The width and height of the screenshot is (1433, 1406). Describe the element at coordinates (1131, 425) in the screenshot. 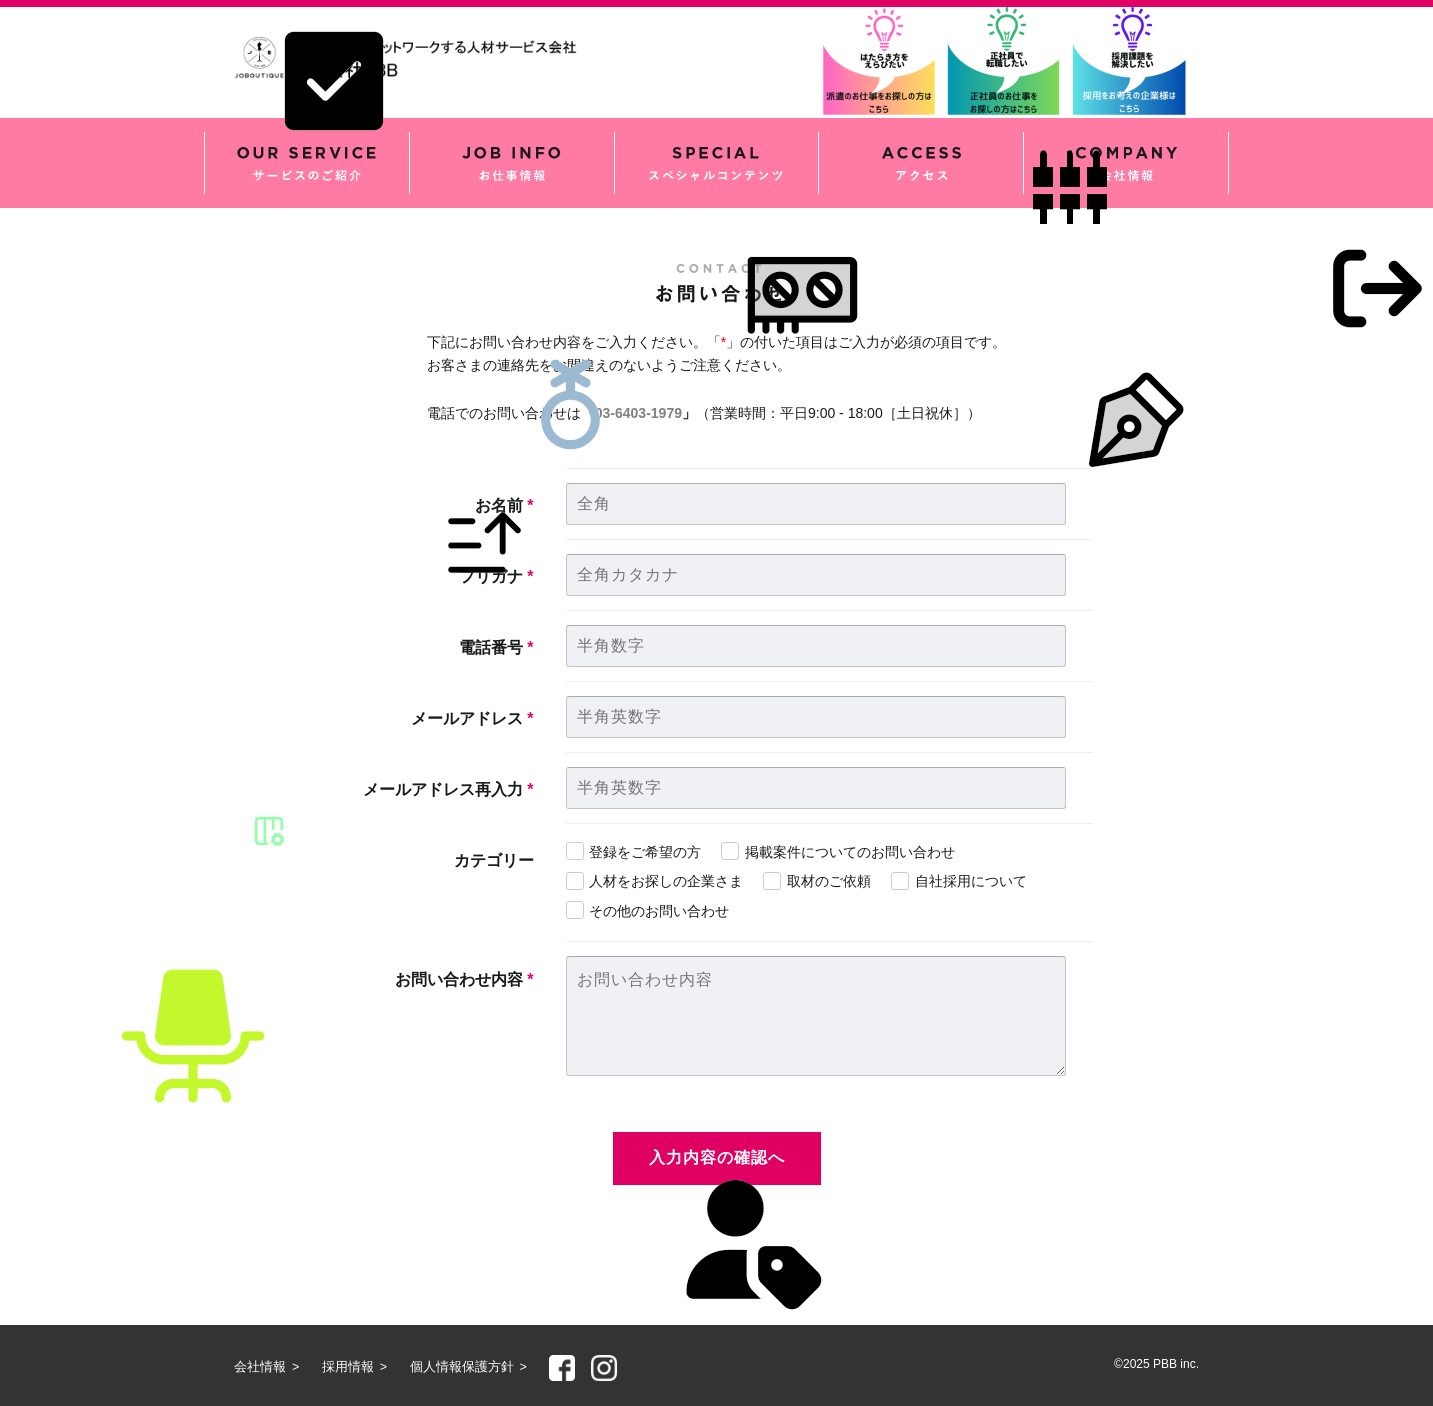

I see `access drawing or illustration tools` at that location.